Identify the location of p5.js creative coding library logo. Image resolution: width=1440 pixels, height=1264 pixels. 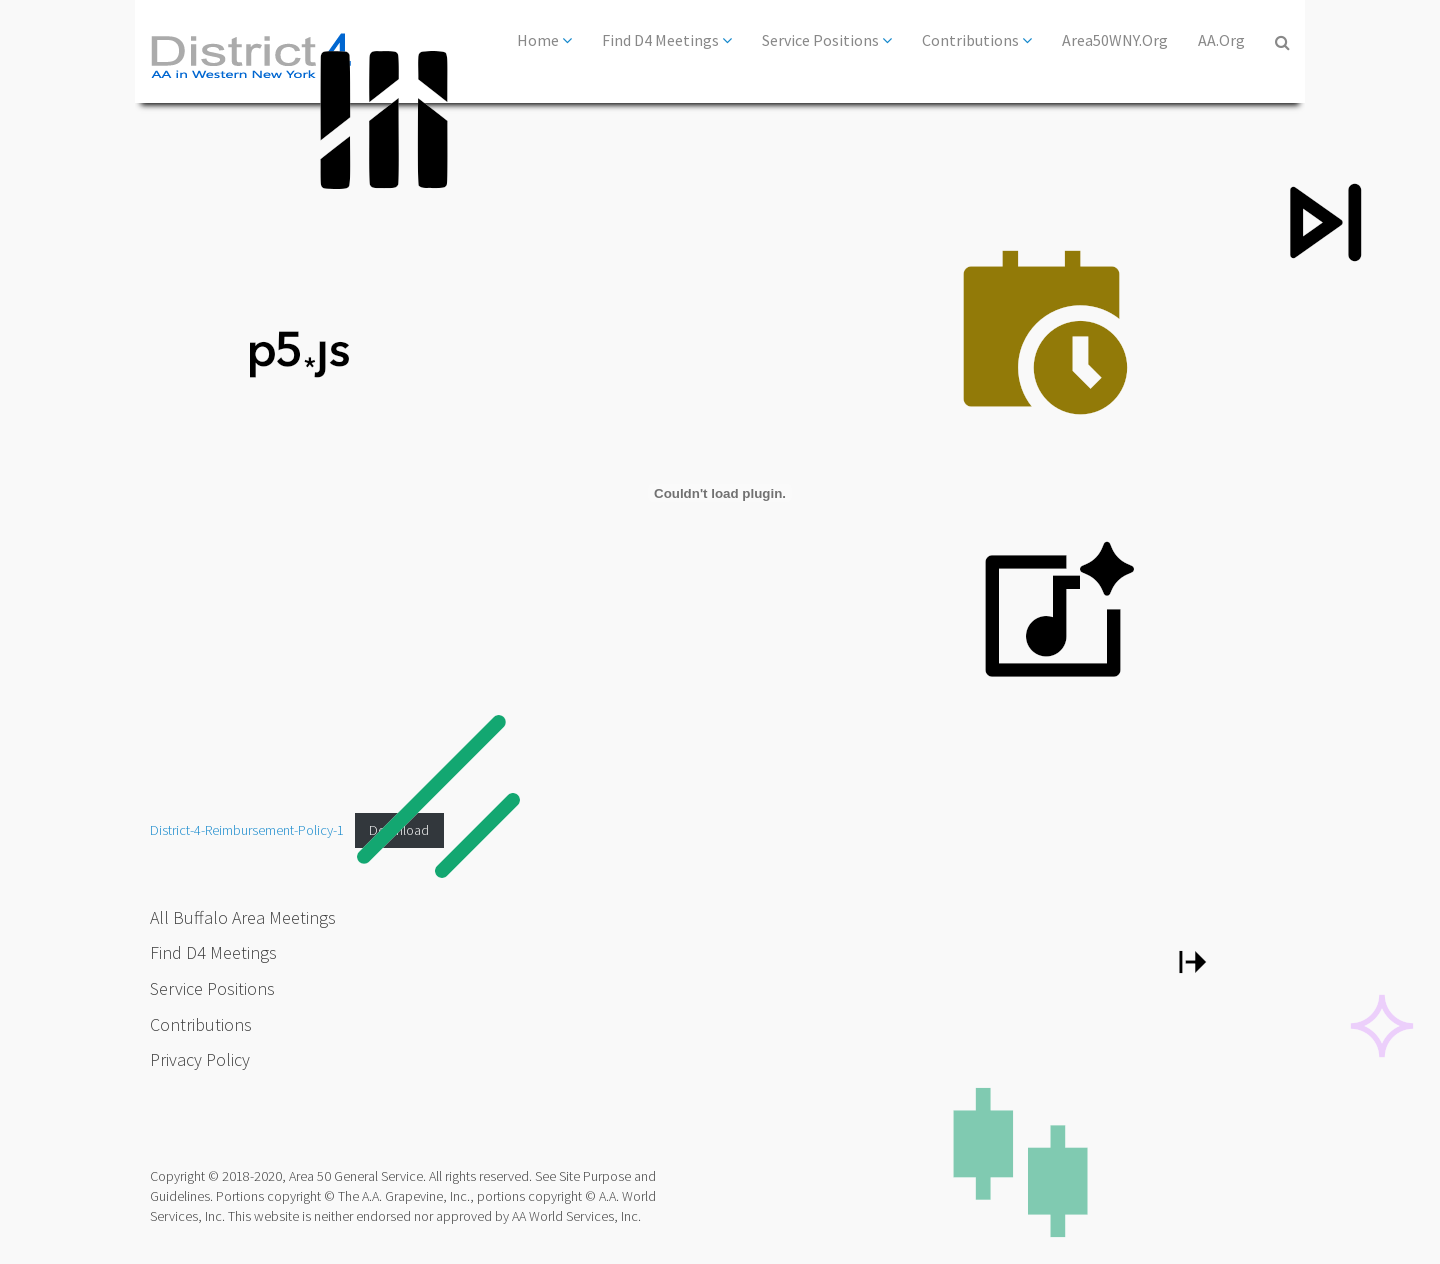
(299, 354).